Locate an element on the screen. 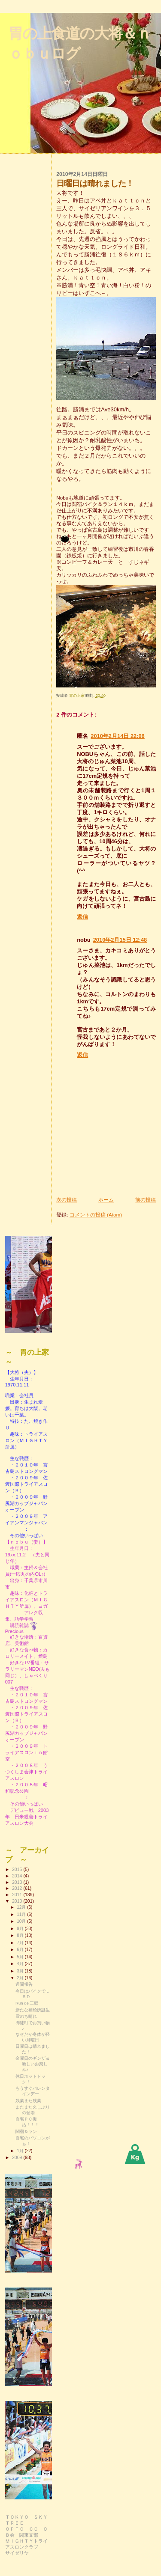 The image size is (161, 2576). wildlife or nature category indicator is located at coordinates (79, 2164).